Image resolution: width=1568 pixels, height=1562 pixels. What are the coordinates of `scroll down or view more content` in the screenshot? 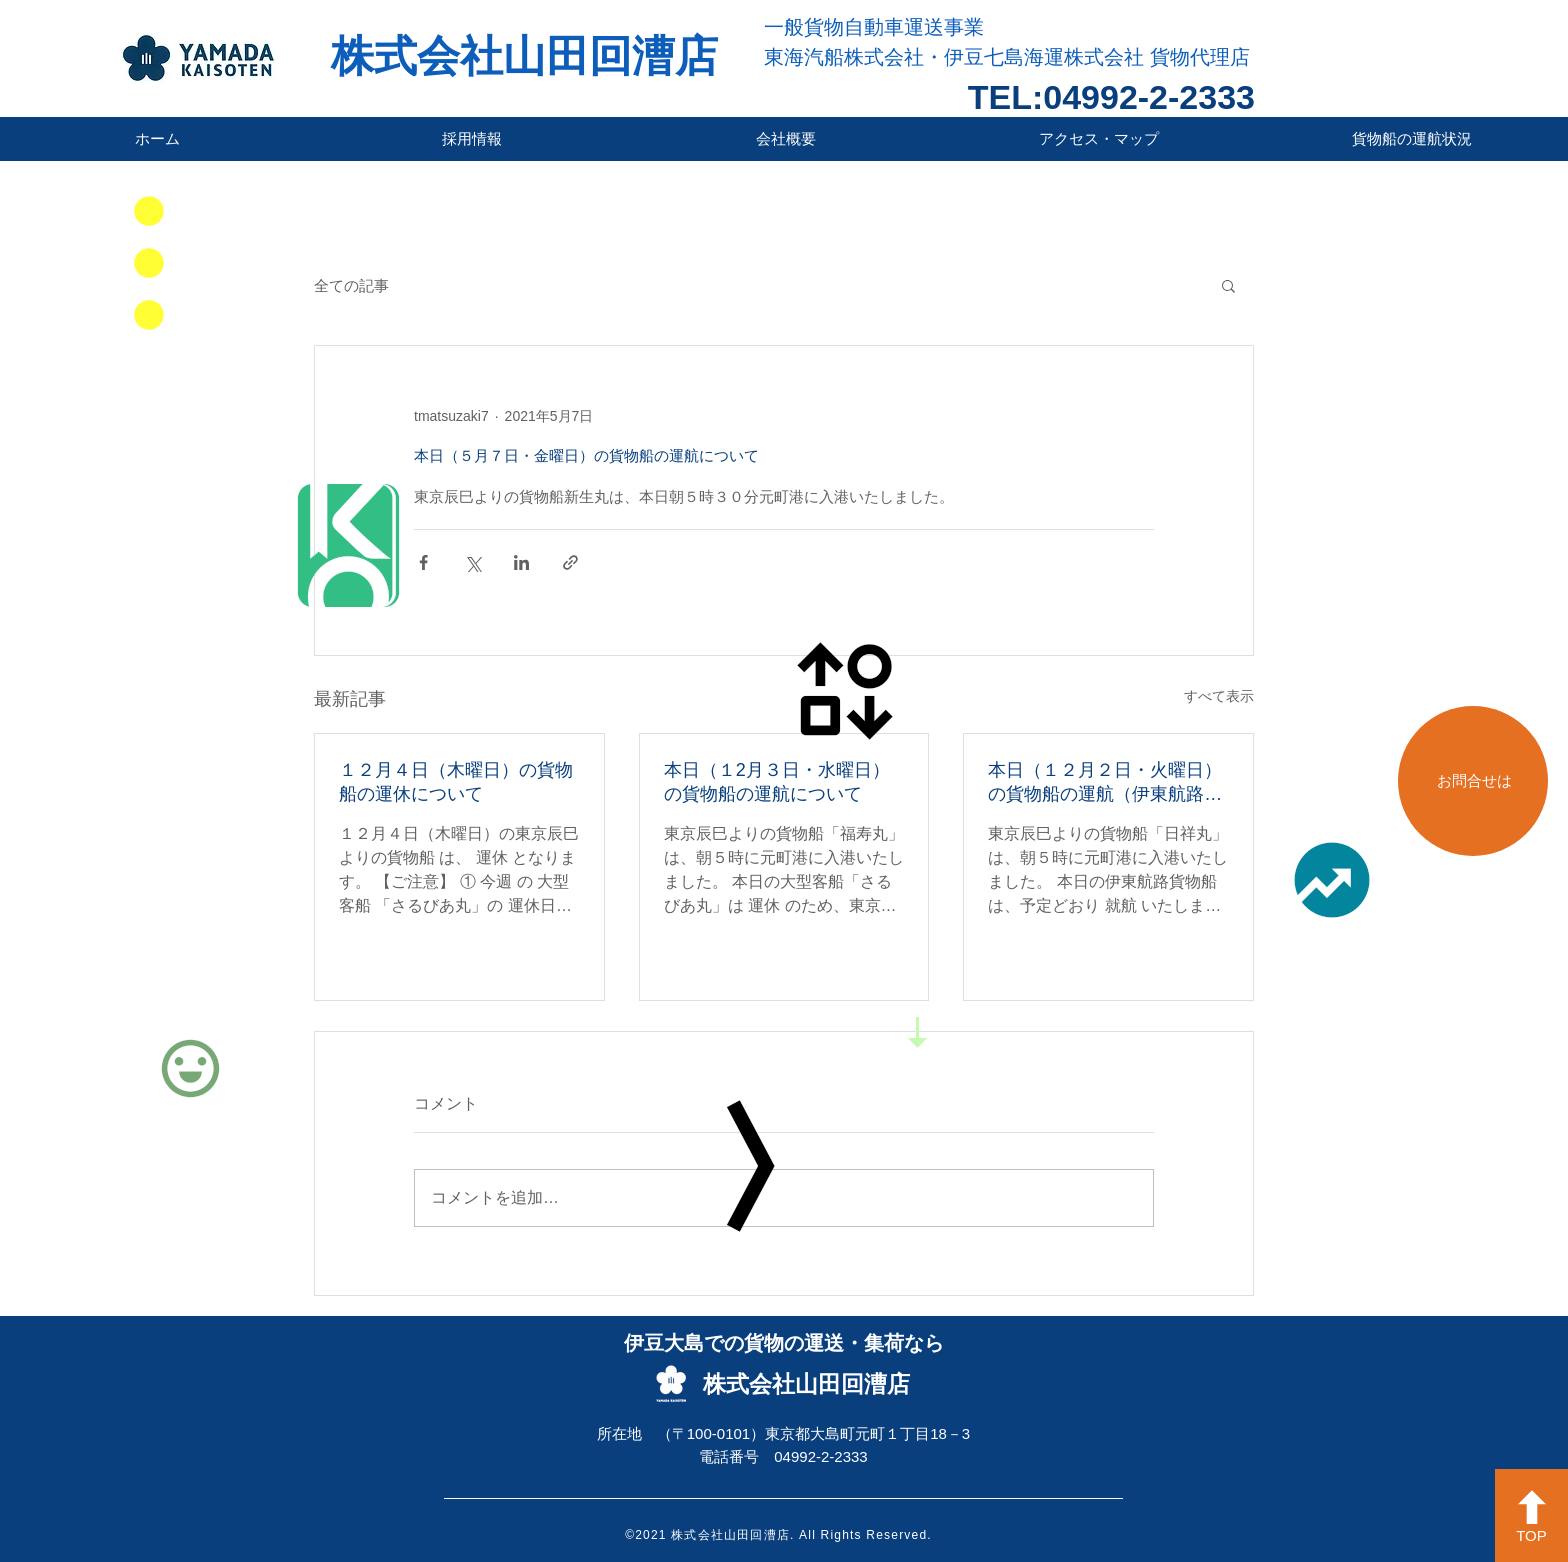 It's located at (917, 1032).